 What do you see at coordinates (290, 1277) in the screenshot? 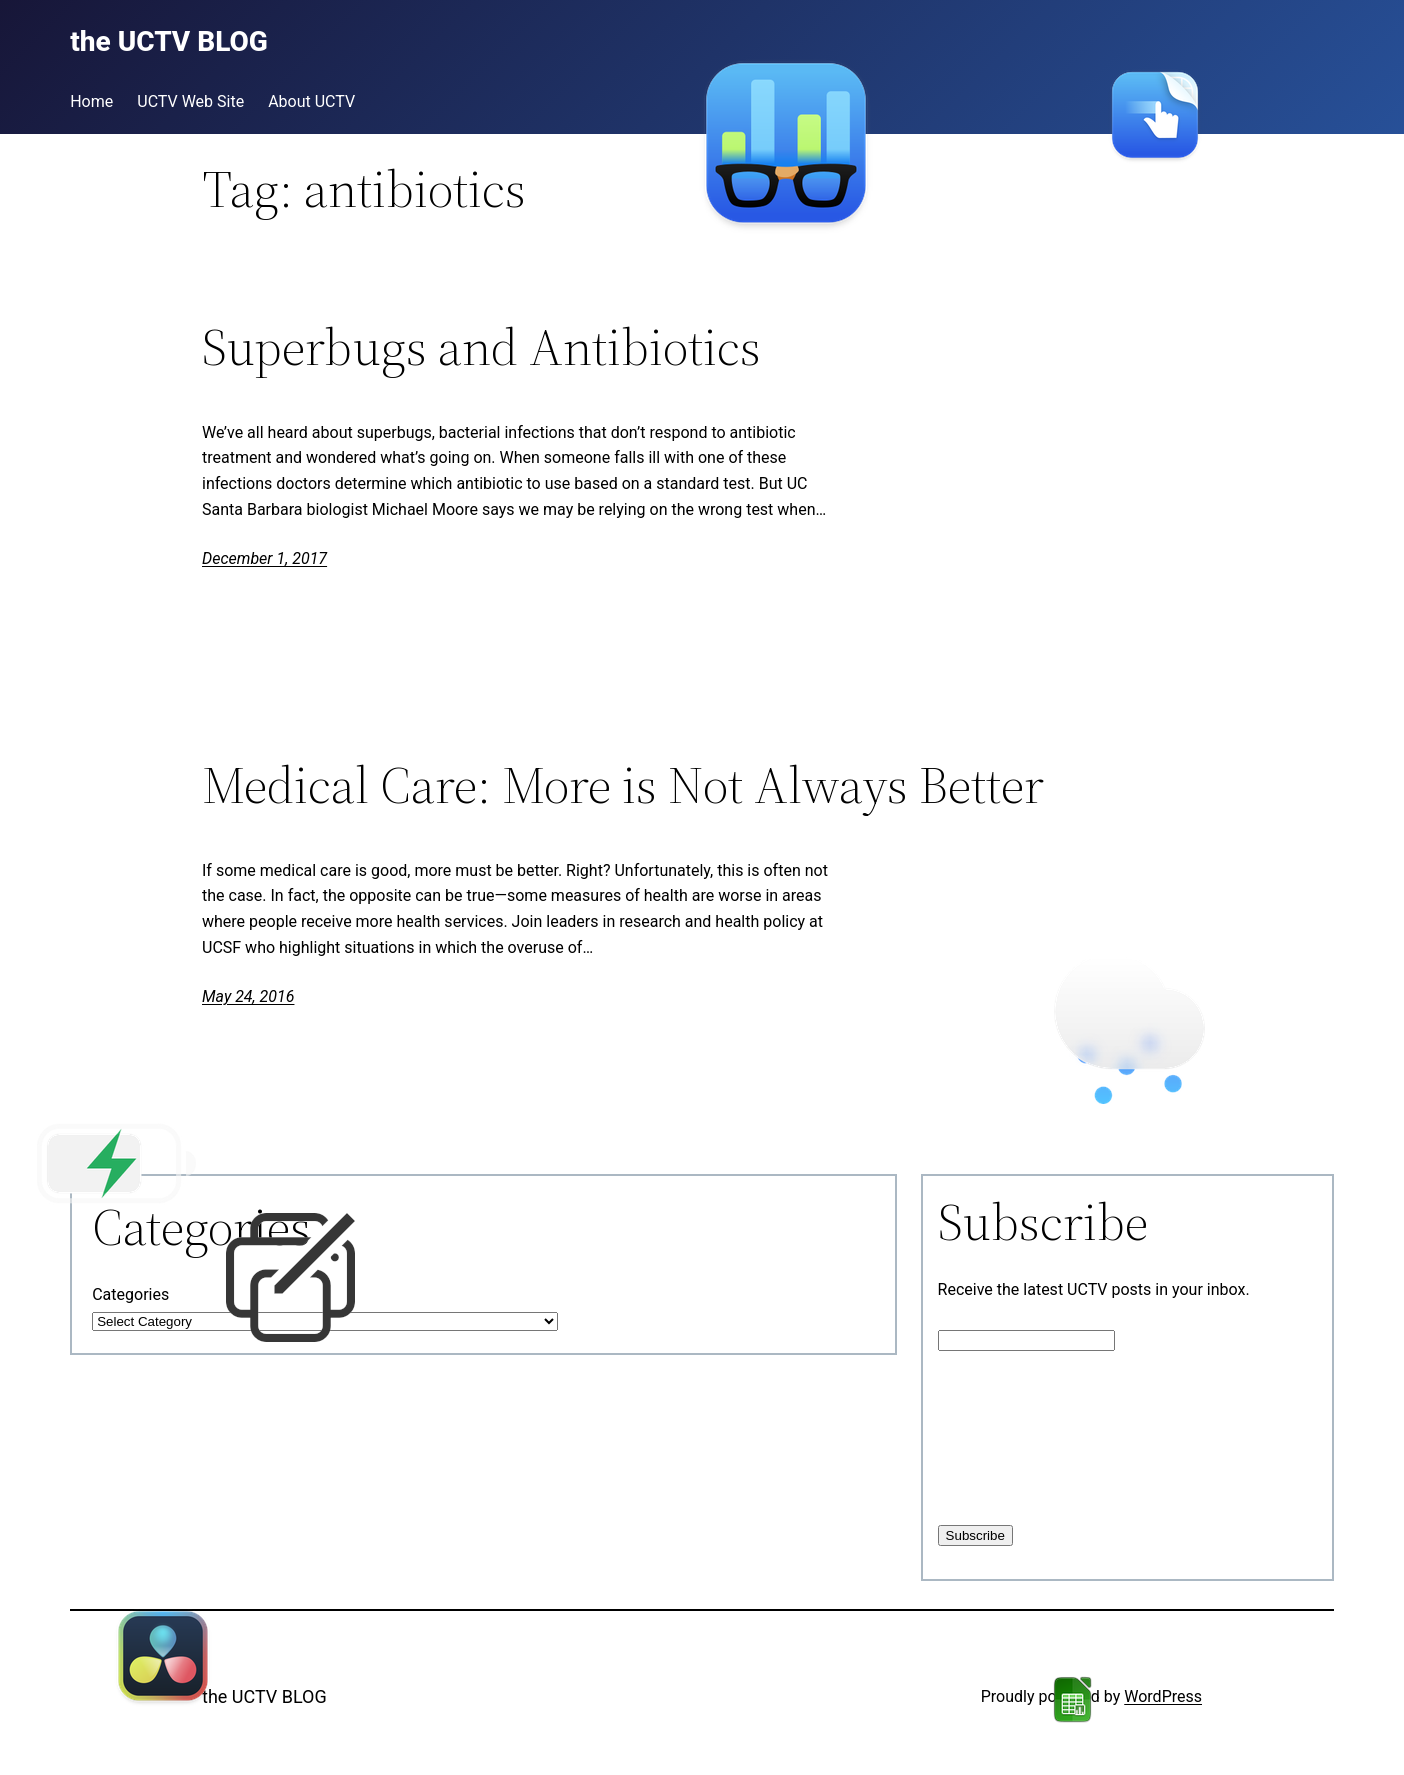
I see `open print editor application` at bounding box center [290, 1277].